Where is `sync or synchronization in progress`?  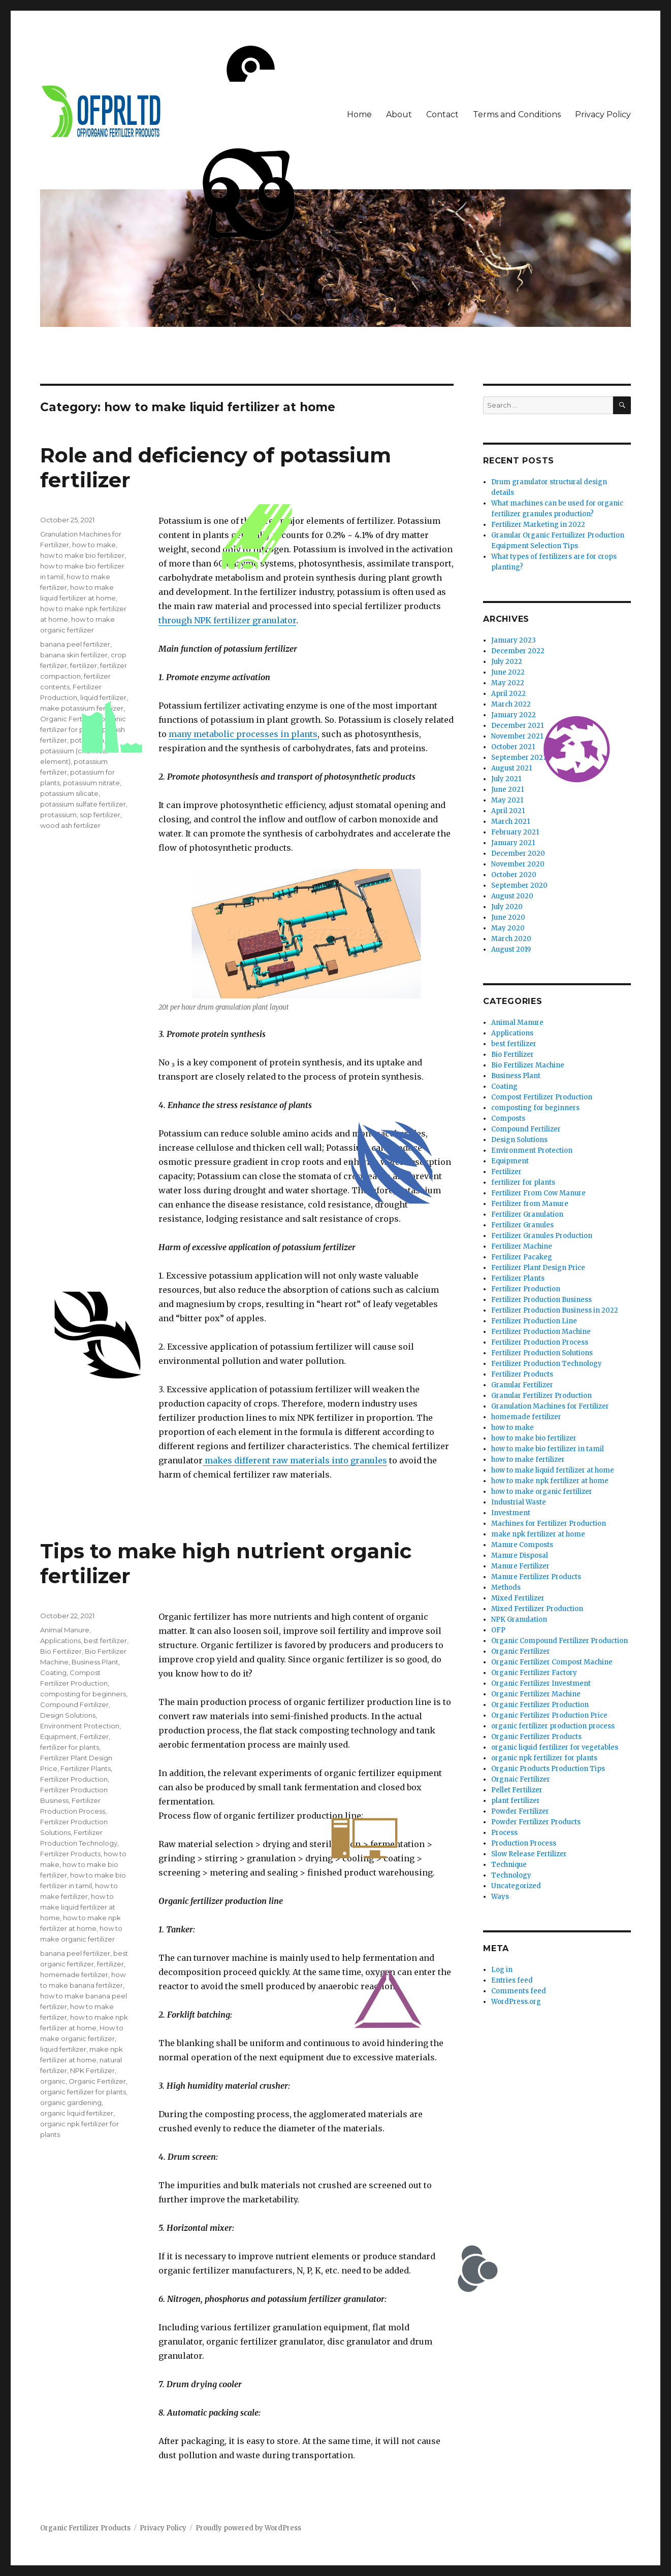
sync or synchronization in progress is located at coordinates (249, 194).